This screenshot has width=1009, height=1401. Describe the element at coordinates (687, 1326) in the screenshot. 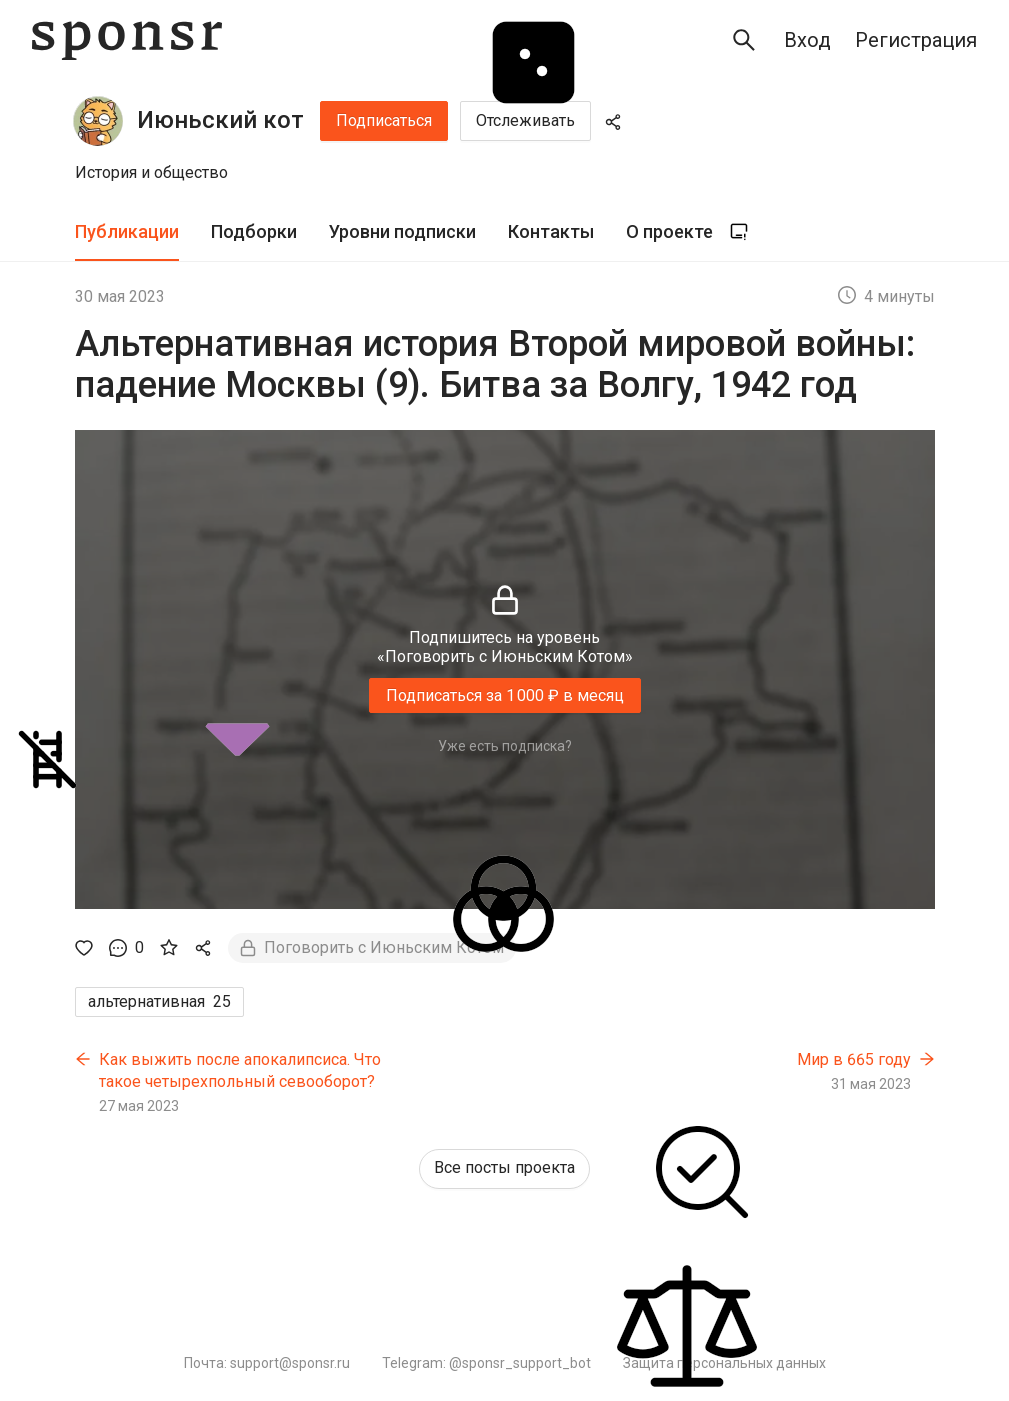

I see `view license or legal information` at that location.